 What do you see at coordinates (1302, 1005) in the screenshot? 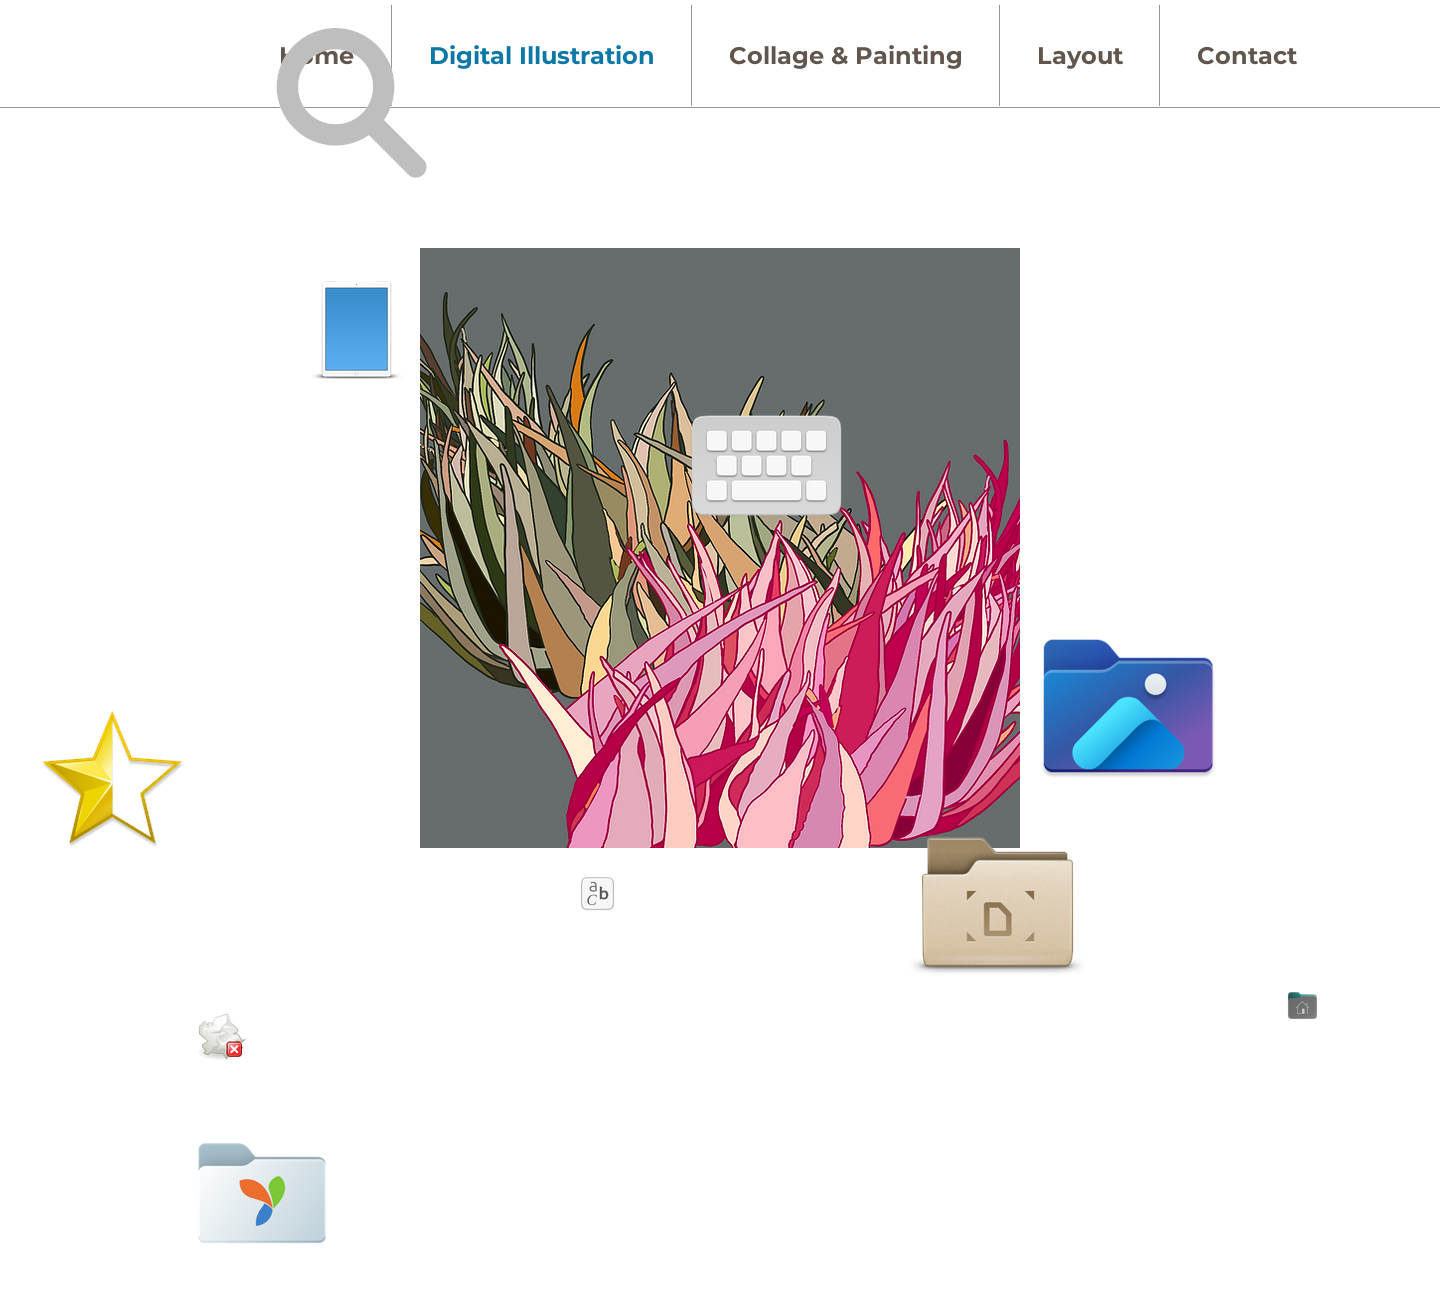
I see `access your home folder or personal files` at bounding box center [1302, 1005].